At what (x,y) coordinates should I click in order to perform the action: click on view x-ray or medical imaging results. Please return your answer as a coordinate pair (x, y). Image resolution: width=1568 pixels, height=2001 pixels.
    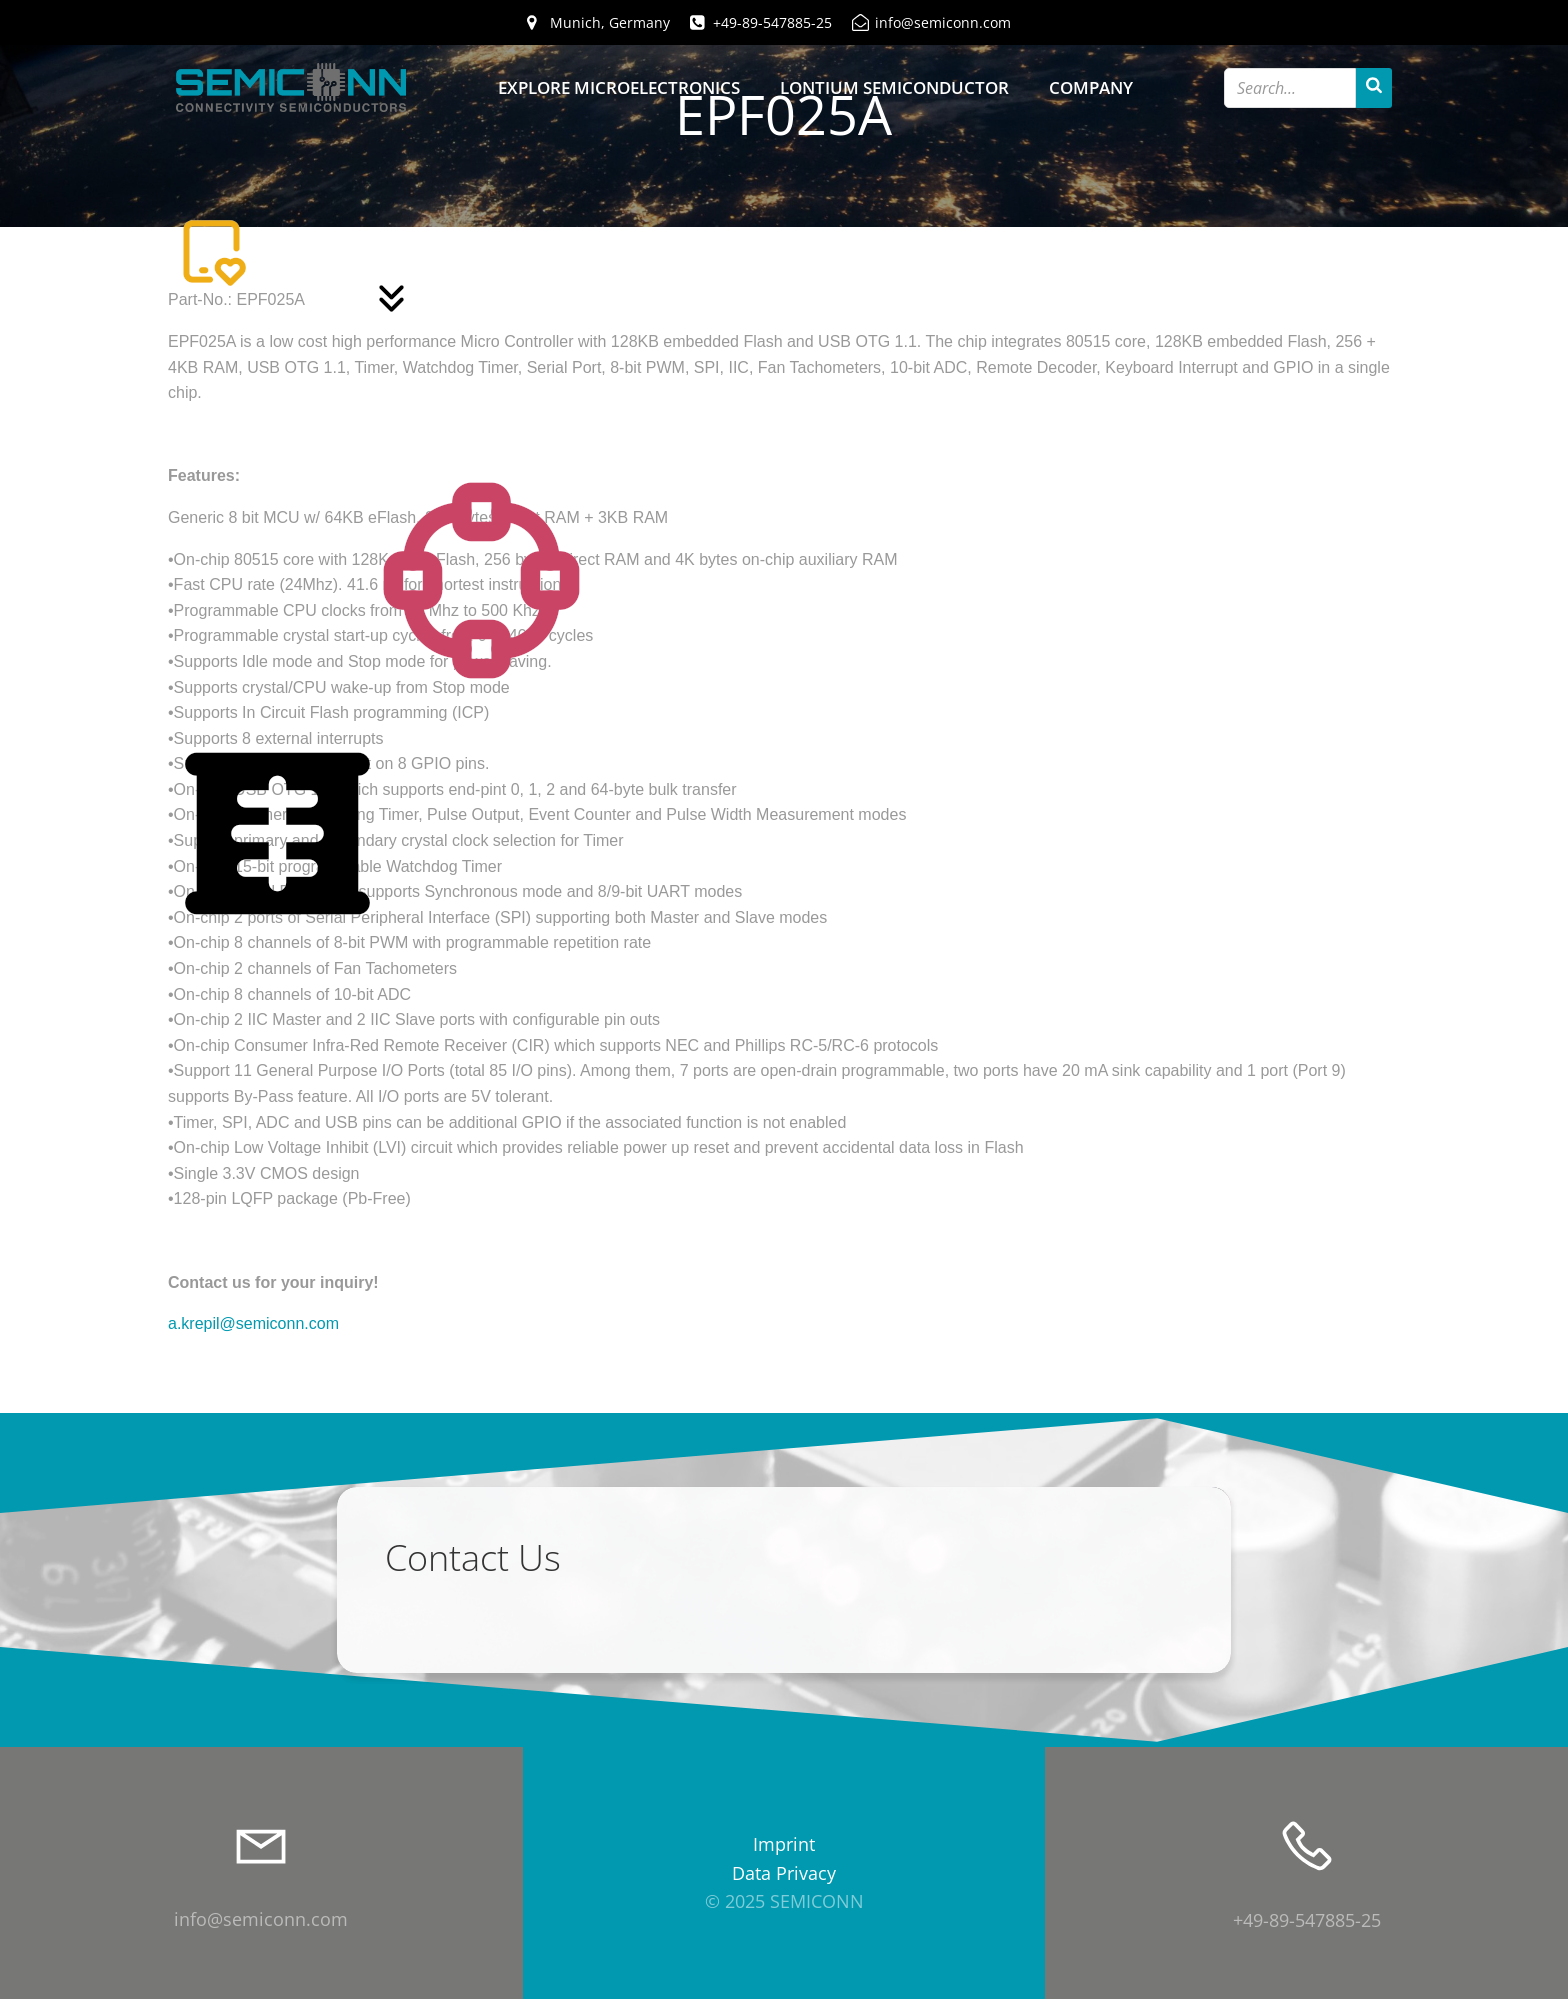
    Looking at the image, I should click on (277, 833).